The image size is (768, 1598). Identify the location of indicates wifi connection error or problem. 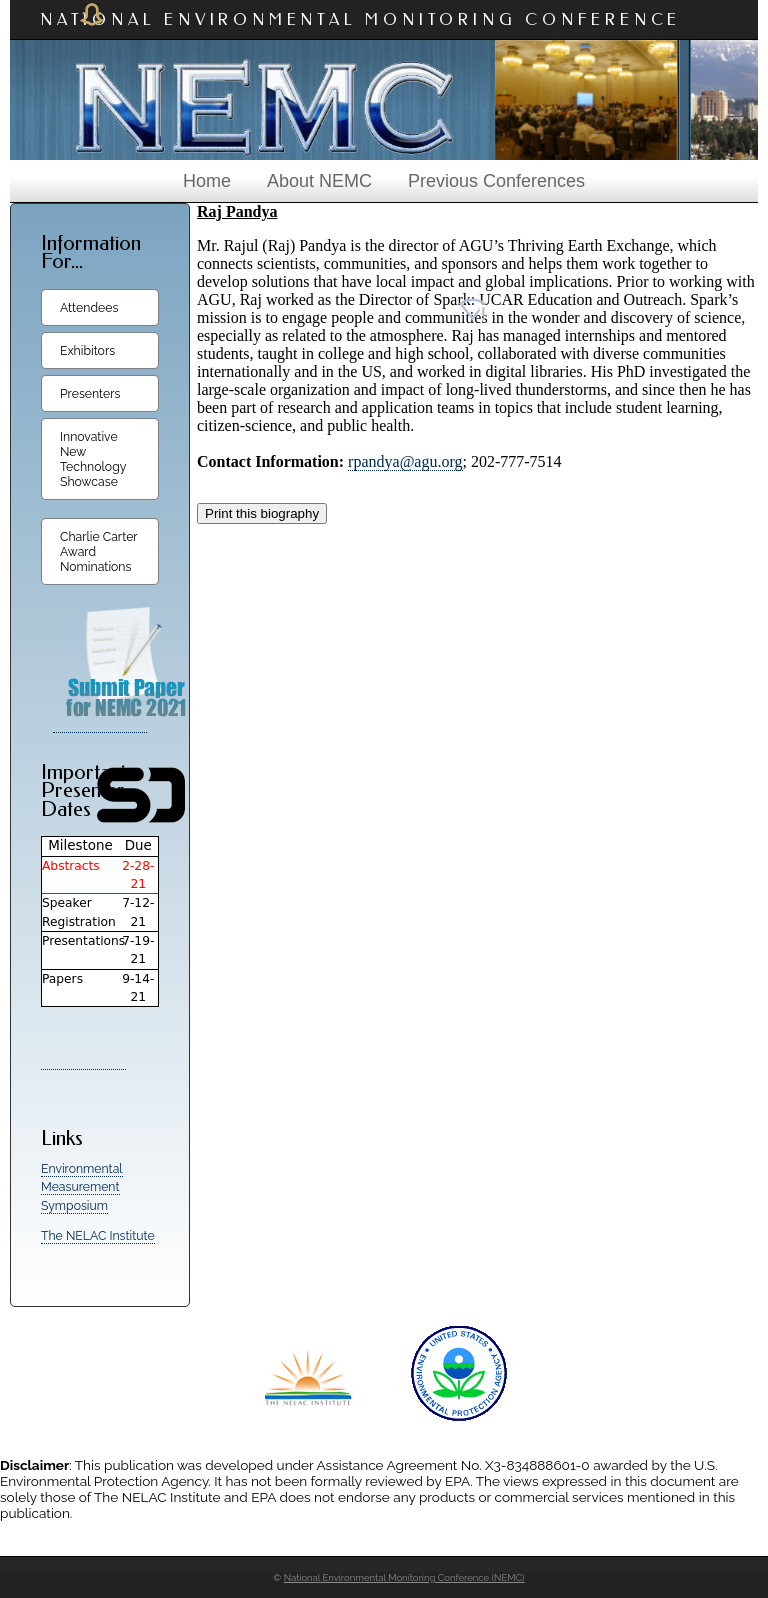
(472, 309).